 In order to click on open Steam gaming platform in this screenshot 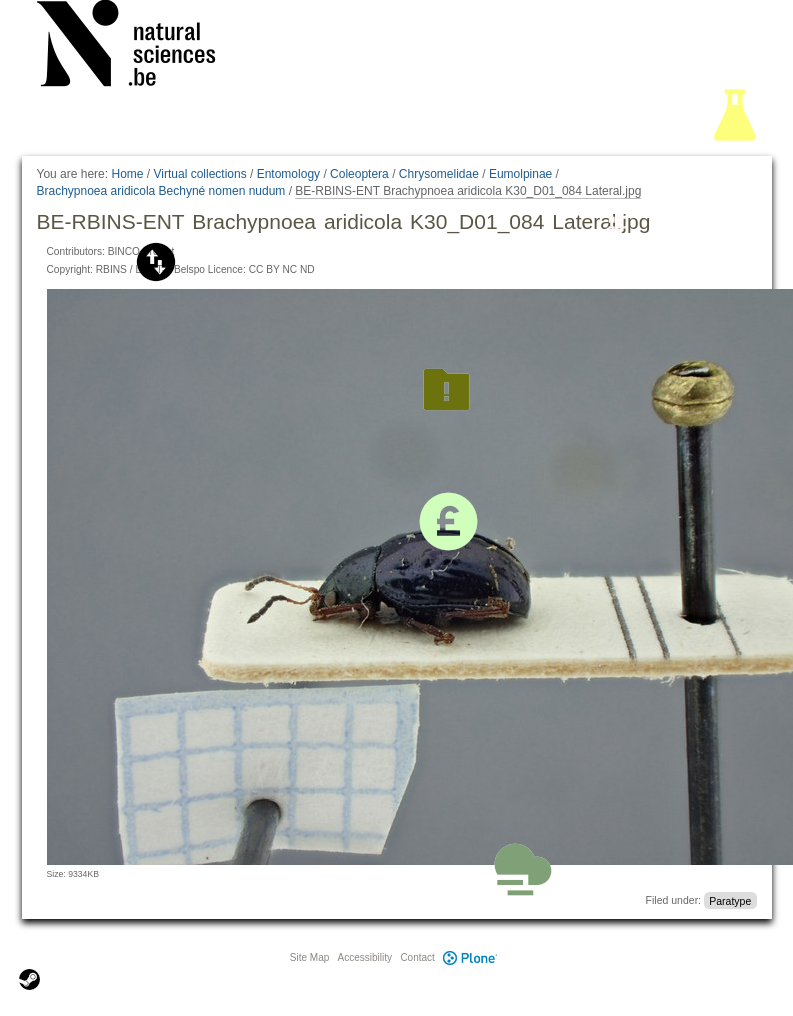, I will do `click(29, 979)`.